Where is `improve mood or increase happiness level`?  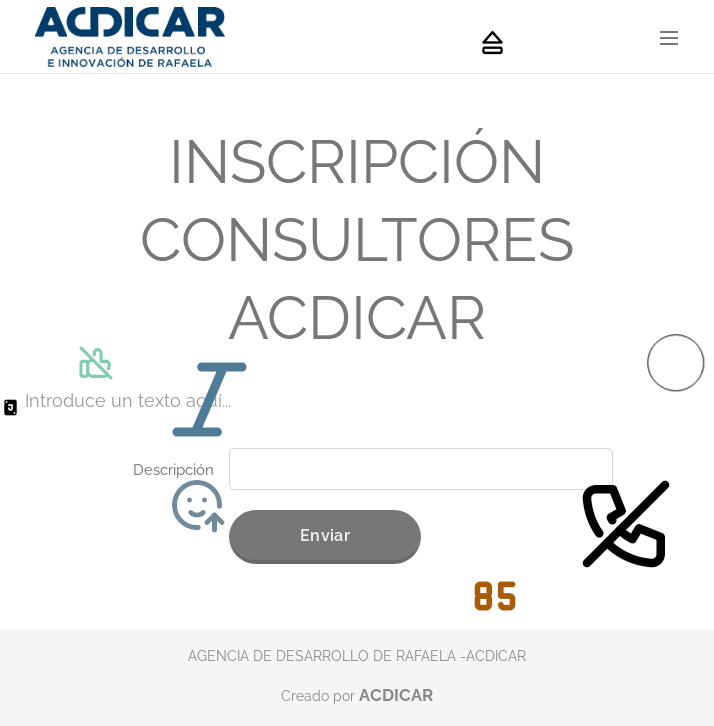
improve mood or increase happiness level is located at coordinates (197, 505).